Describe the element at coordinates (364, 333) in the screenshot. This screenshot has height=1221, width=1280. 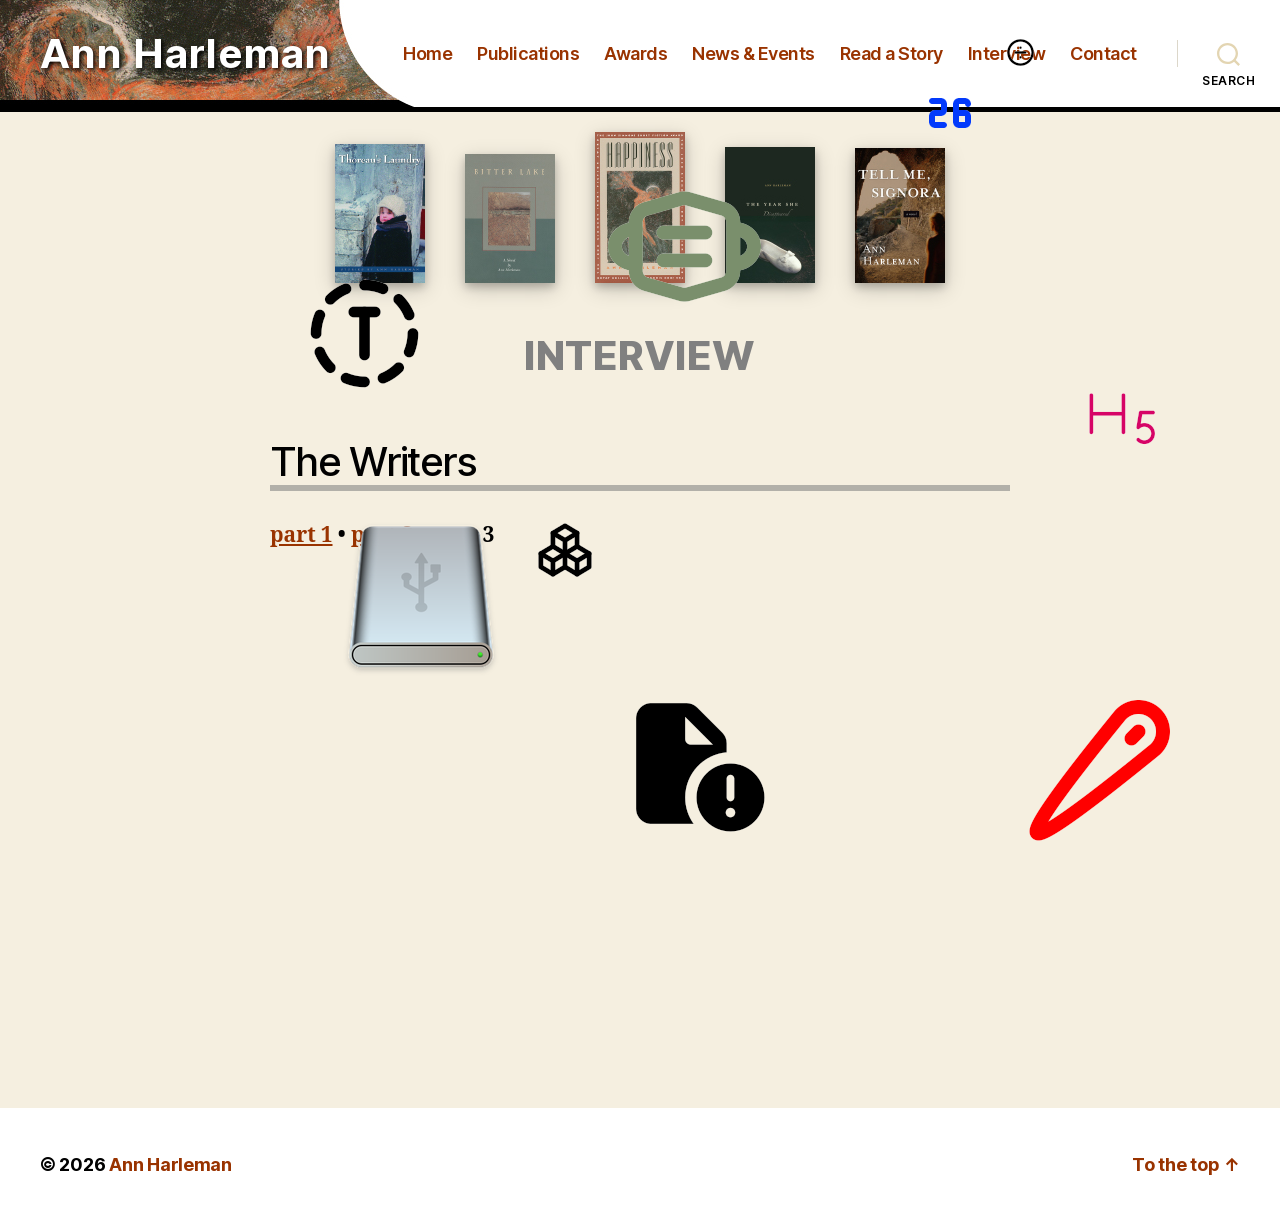
I see `indicates text formatting or typography options` at that location.